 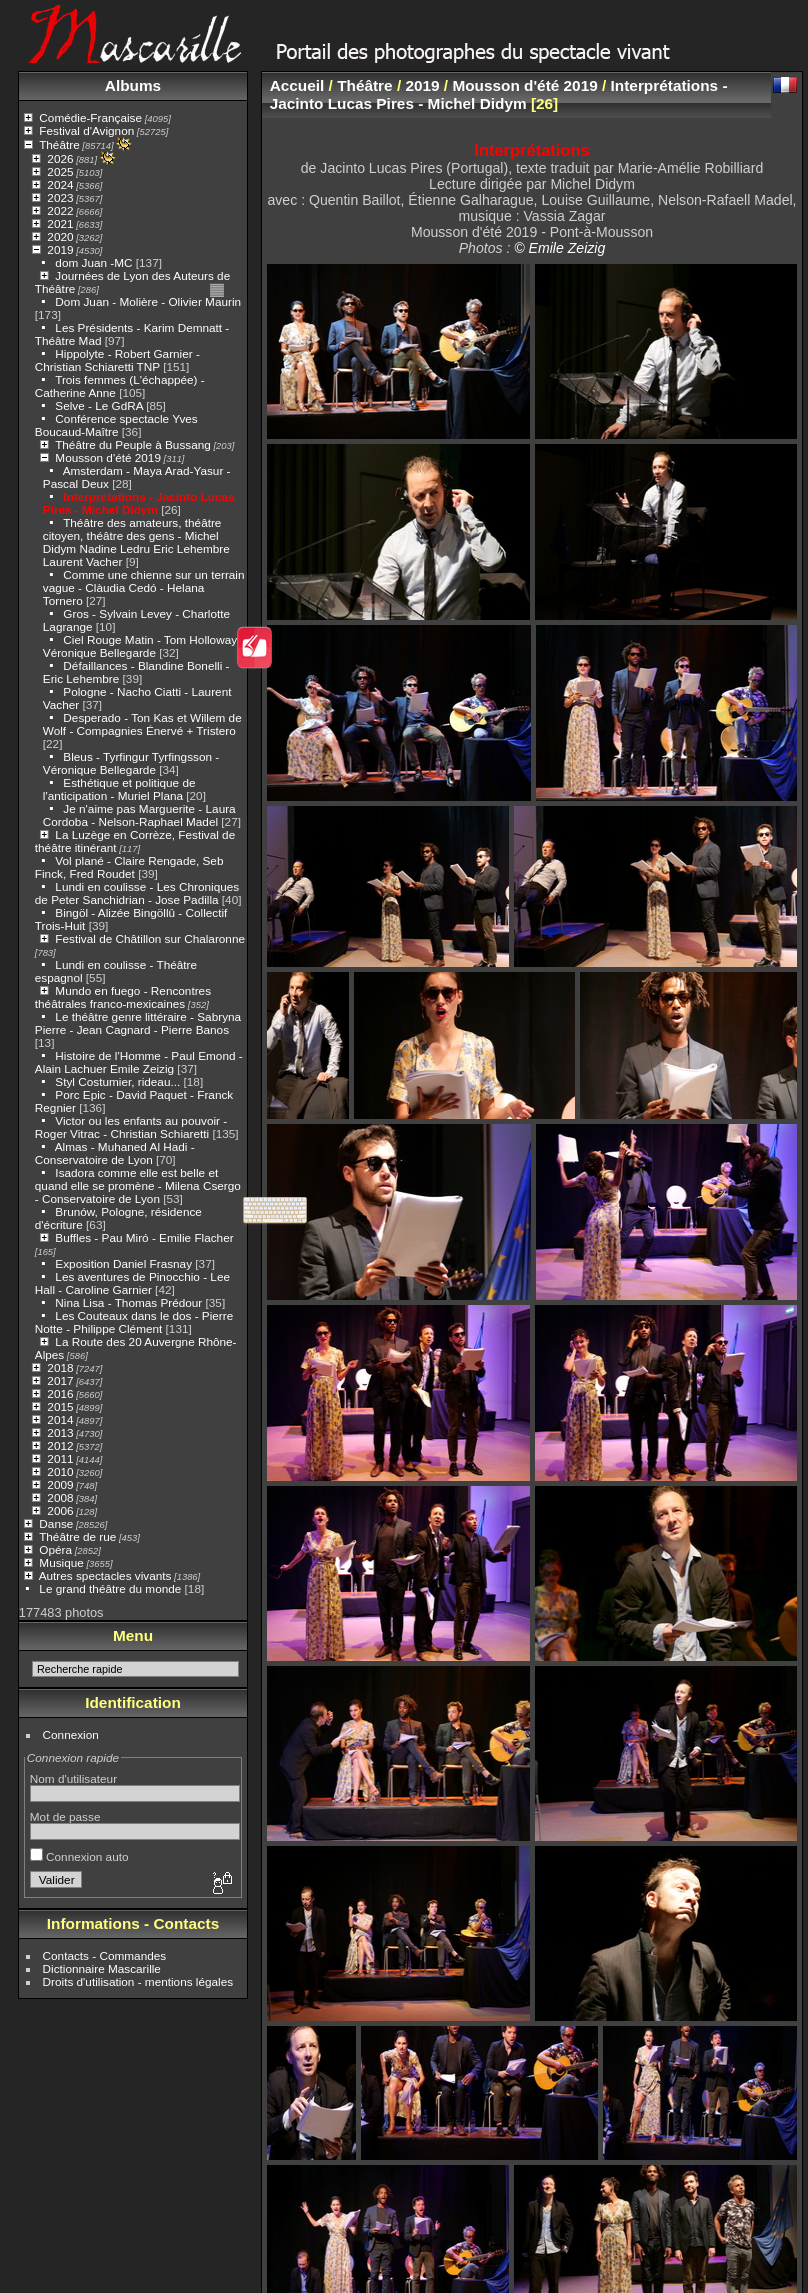 What do you see at coordinates (217, 290) in the screenshot?
I see `justify text to fill the full width` at bounding box center [217, 290].